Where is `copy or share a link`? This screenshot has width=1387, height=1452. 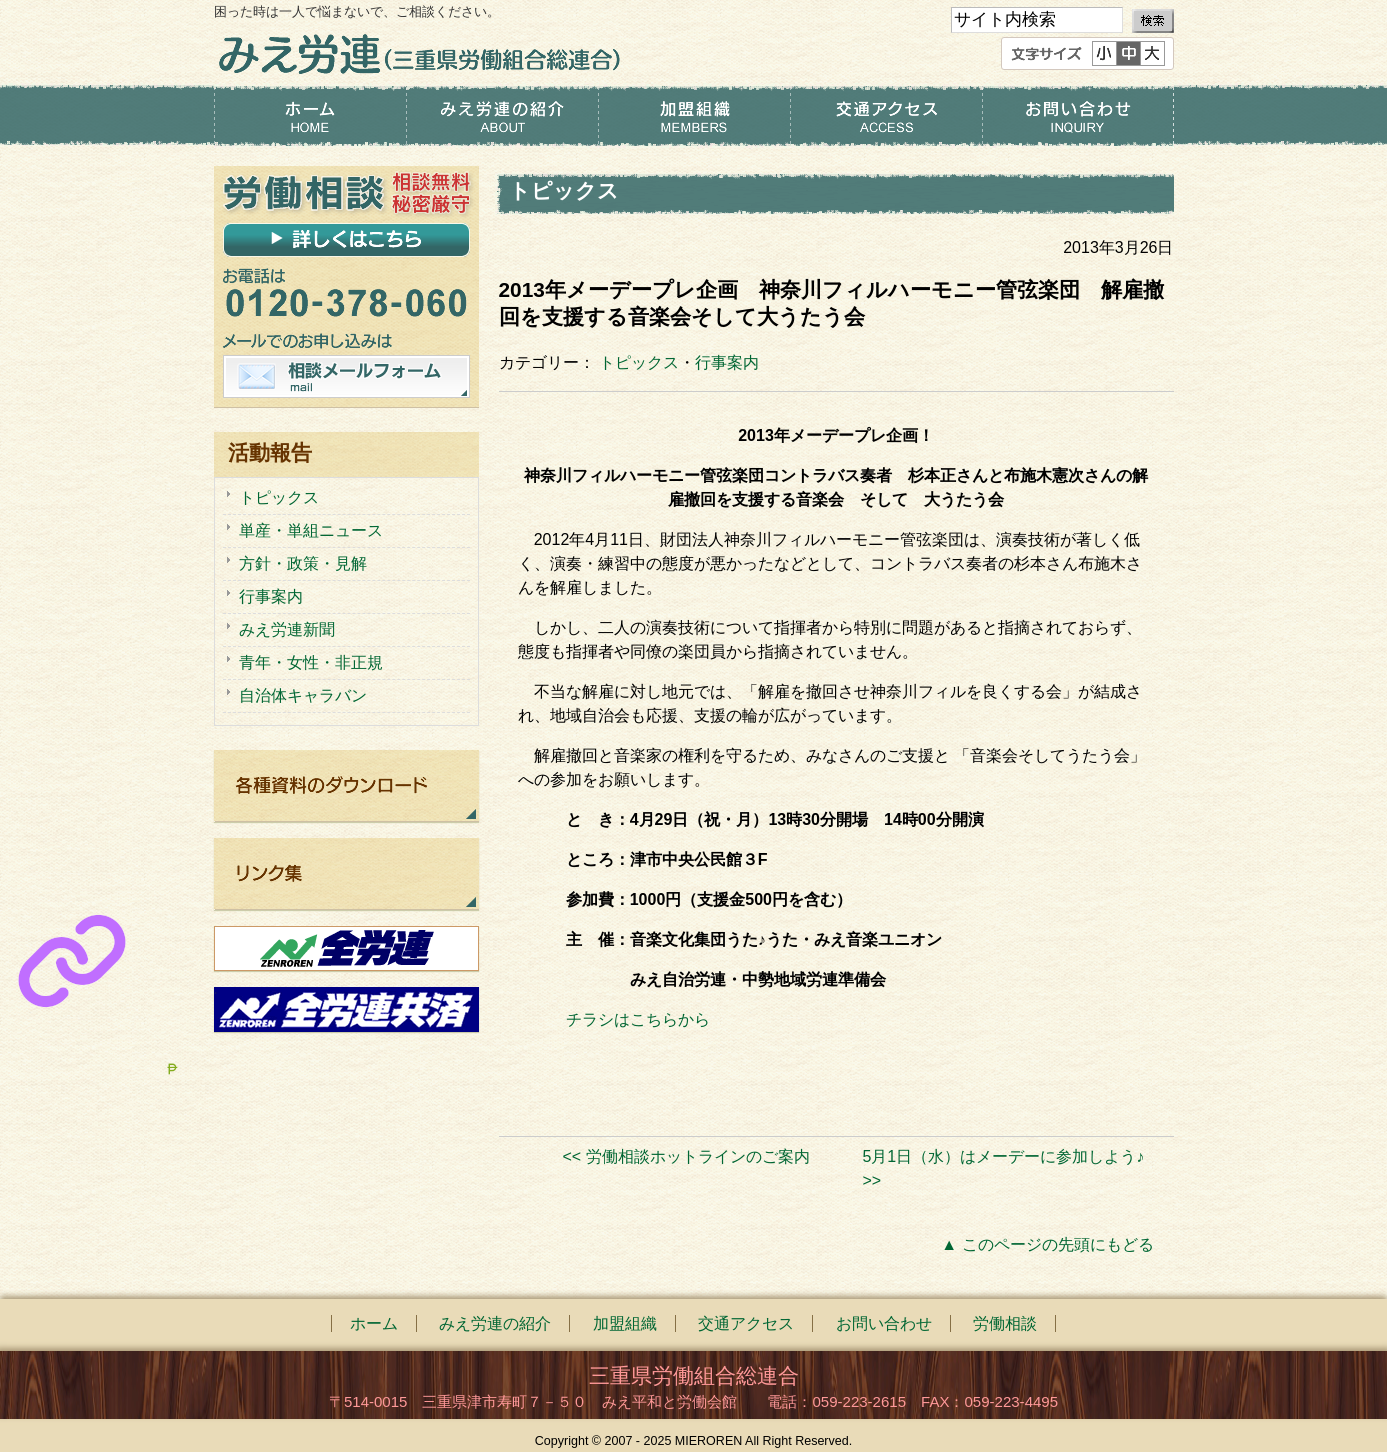
copy or share a link is located at coordinates (72, 961).